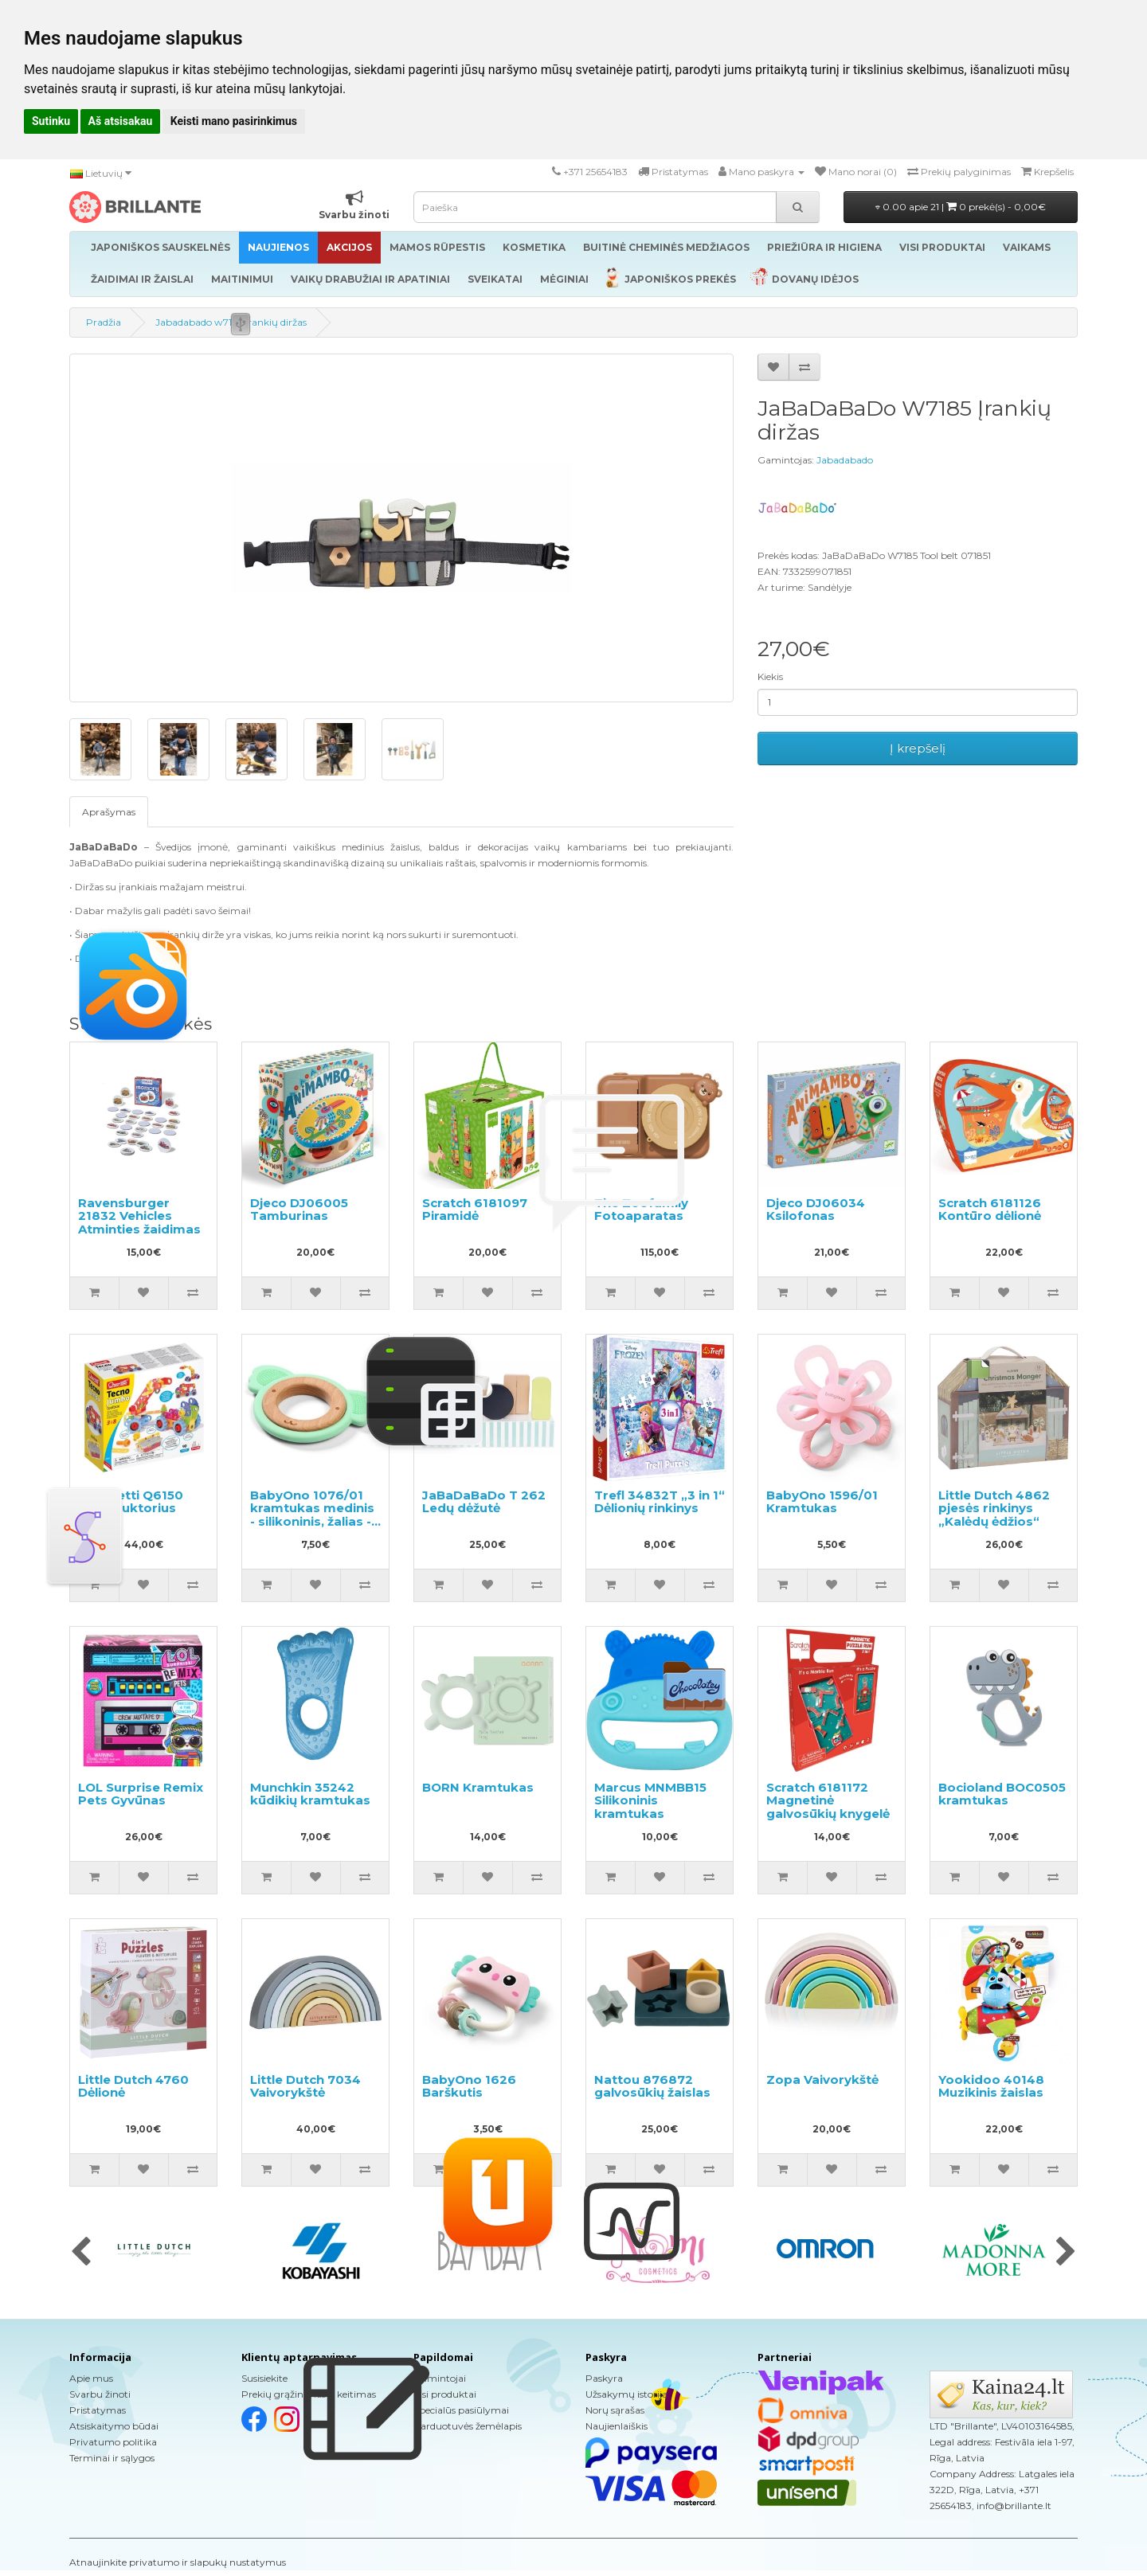 The image size is (1147, 2576). I want to click on change desktop wallpaper settings, so click(978, 1369).